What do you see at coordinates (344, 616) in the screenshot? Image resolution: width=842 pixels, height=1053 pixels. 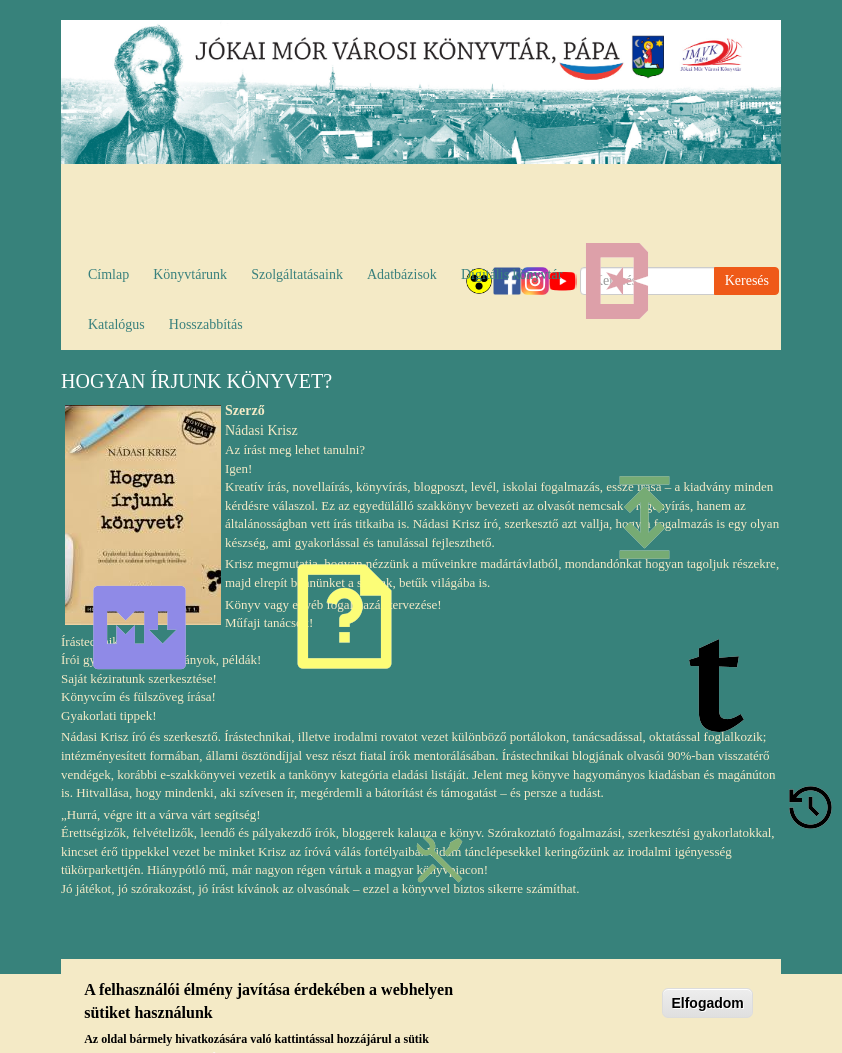 I see `unknown or unrecognized file type` at bounding box center [344, 616].